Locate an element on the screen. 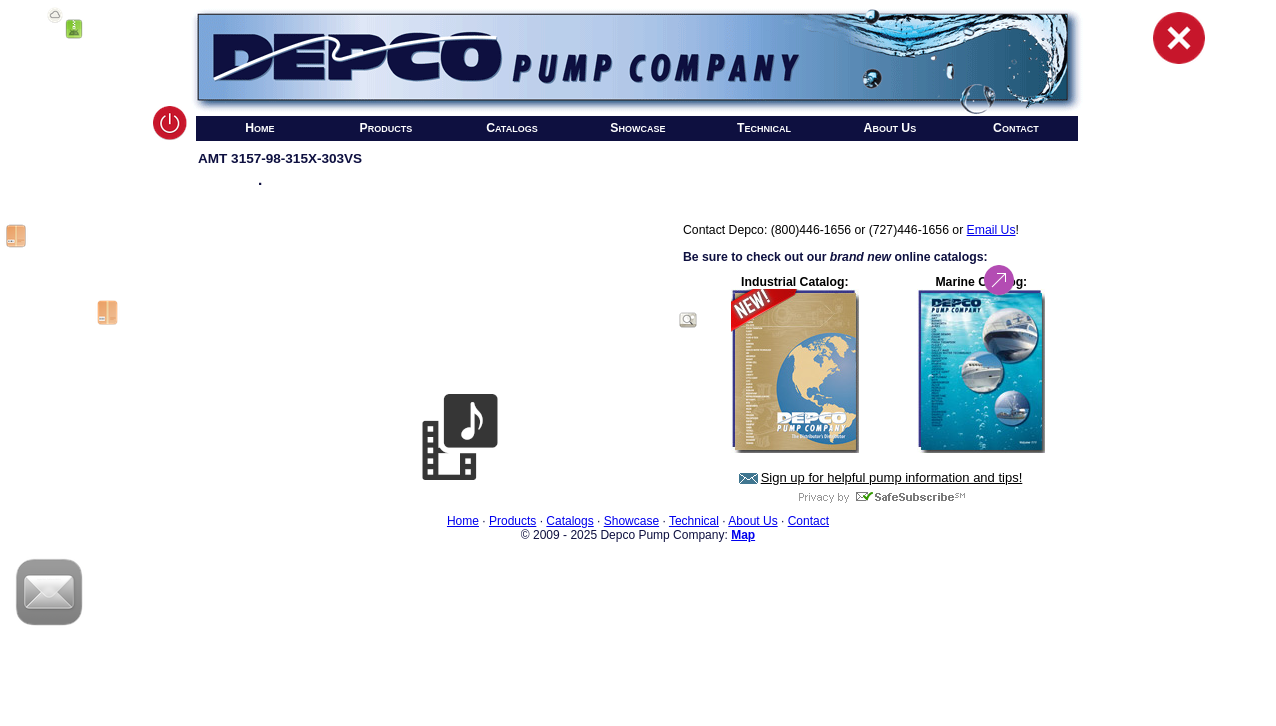 The width and height of the screenshot is (1276, 726). a compressed or archived file is located at coordinates (16, 236).